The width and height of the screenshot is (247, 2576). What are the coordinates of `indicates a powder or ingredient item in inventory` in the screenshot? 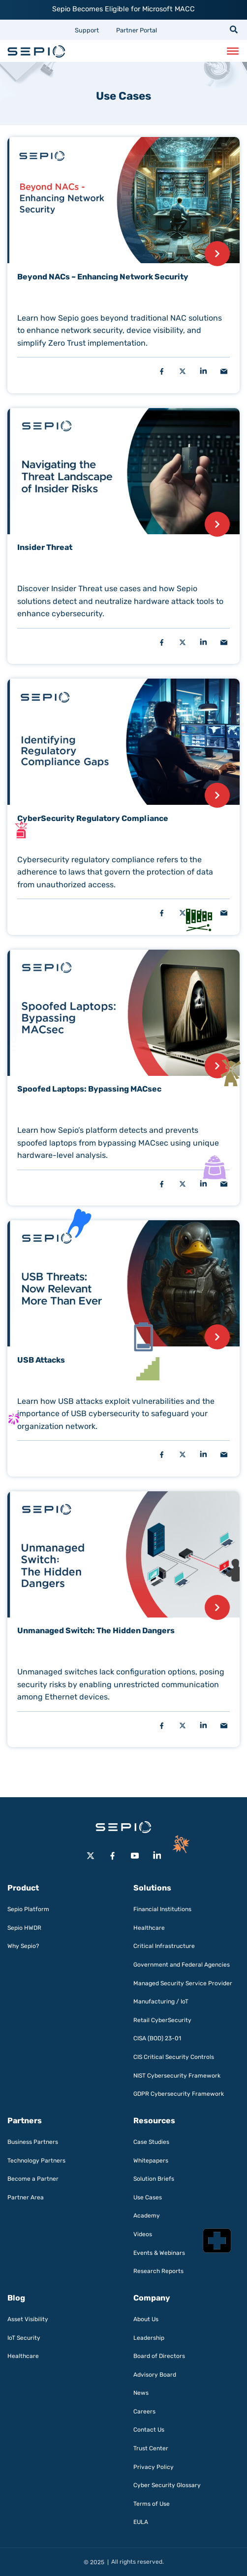 It's located at (214, 1166).